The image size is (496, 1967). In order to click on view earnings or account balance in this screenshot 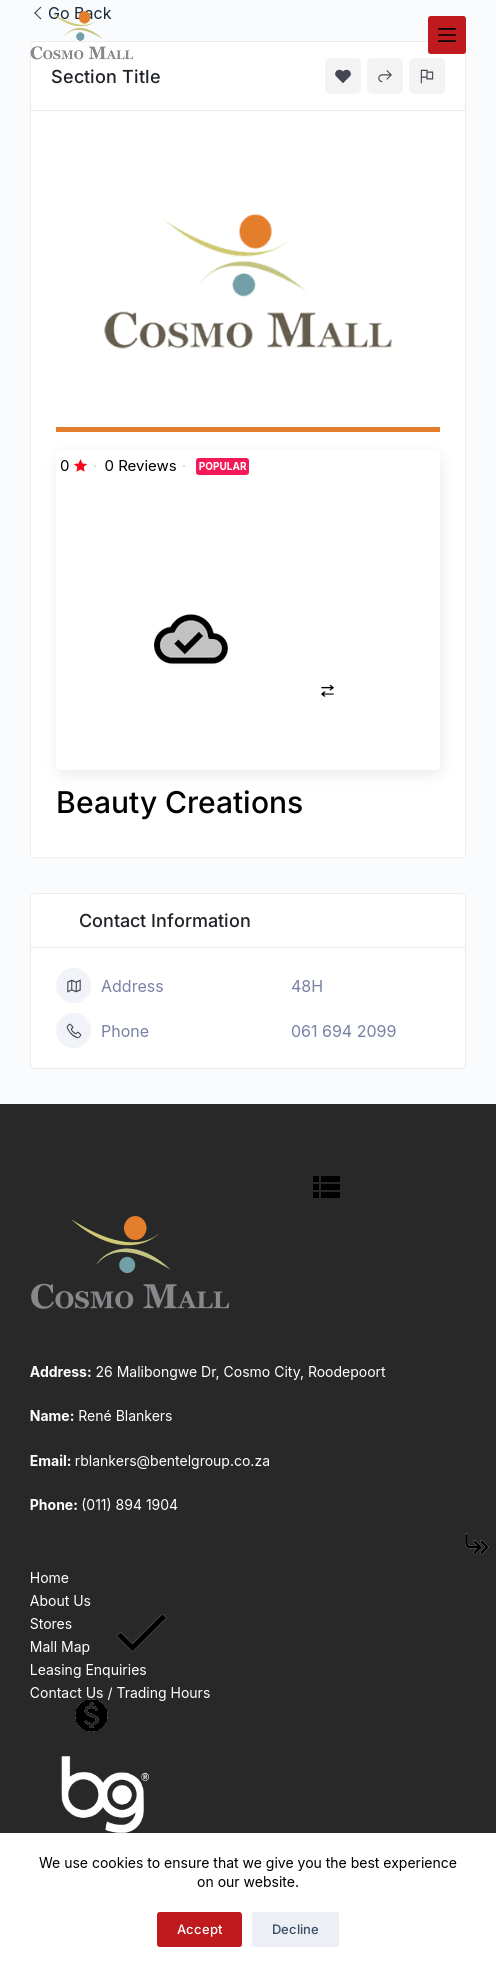, I will do `click(91, 1715)`.